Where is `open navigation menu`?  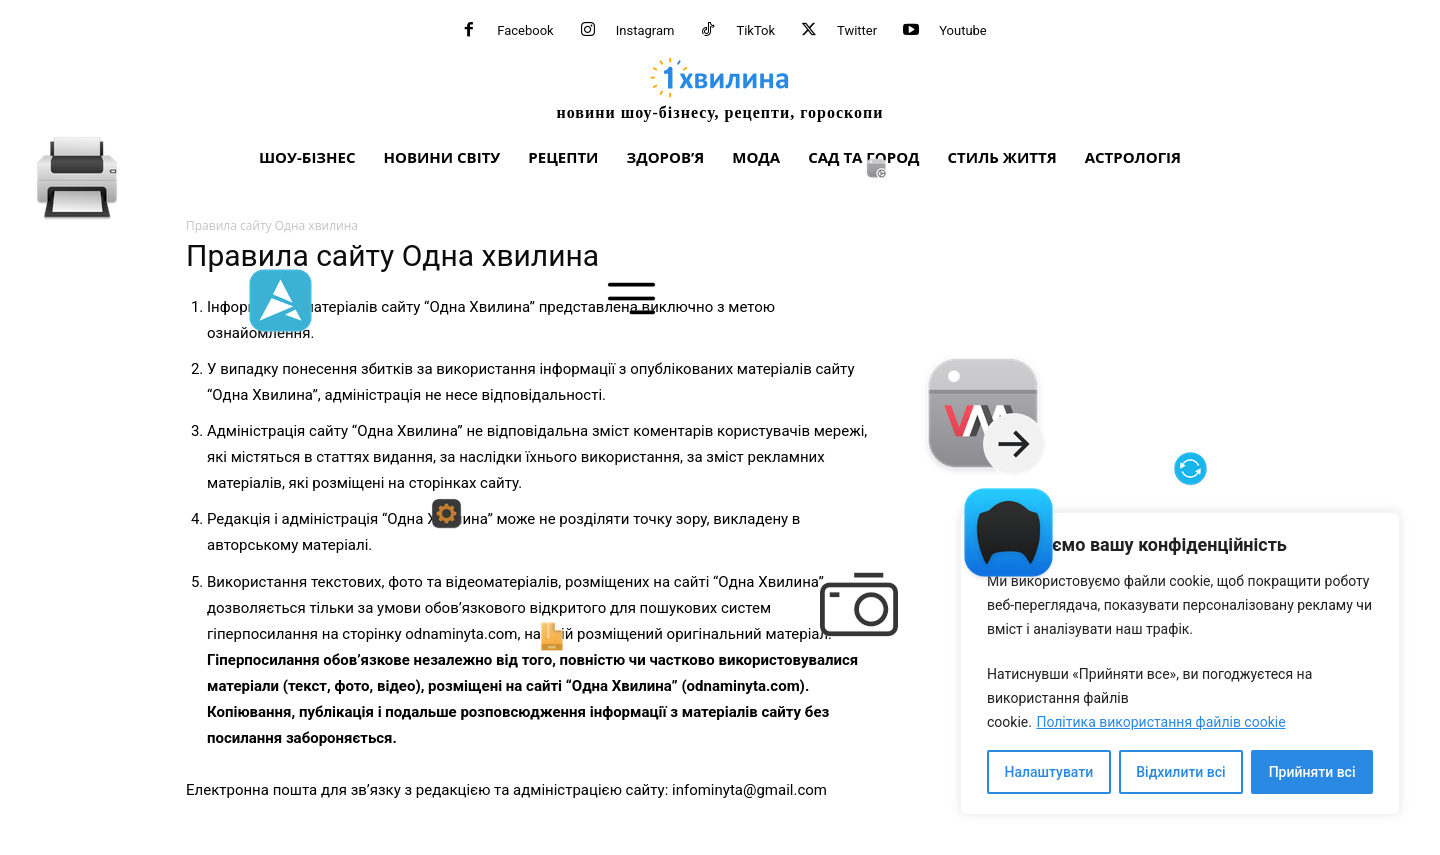
open navigation menu is located at coordinates (631, 298).